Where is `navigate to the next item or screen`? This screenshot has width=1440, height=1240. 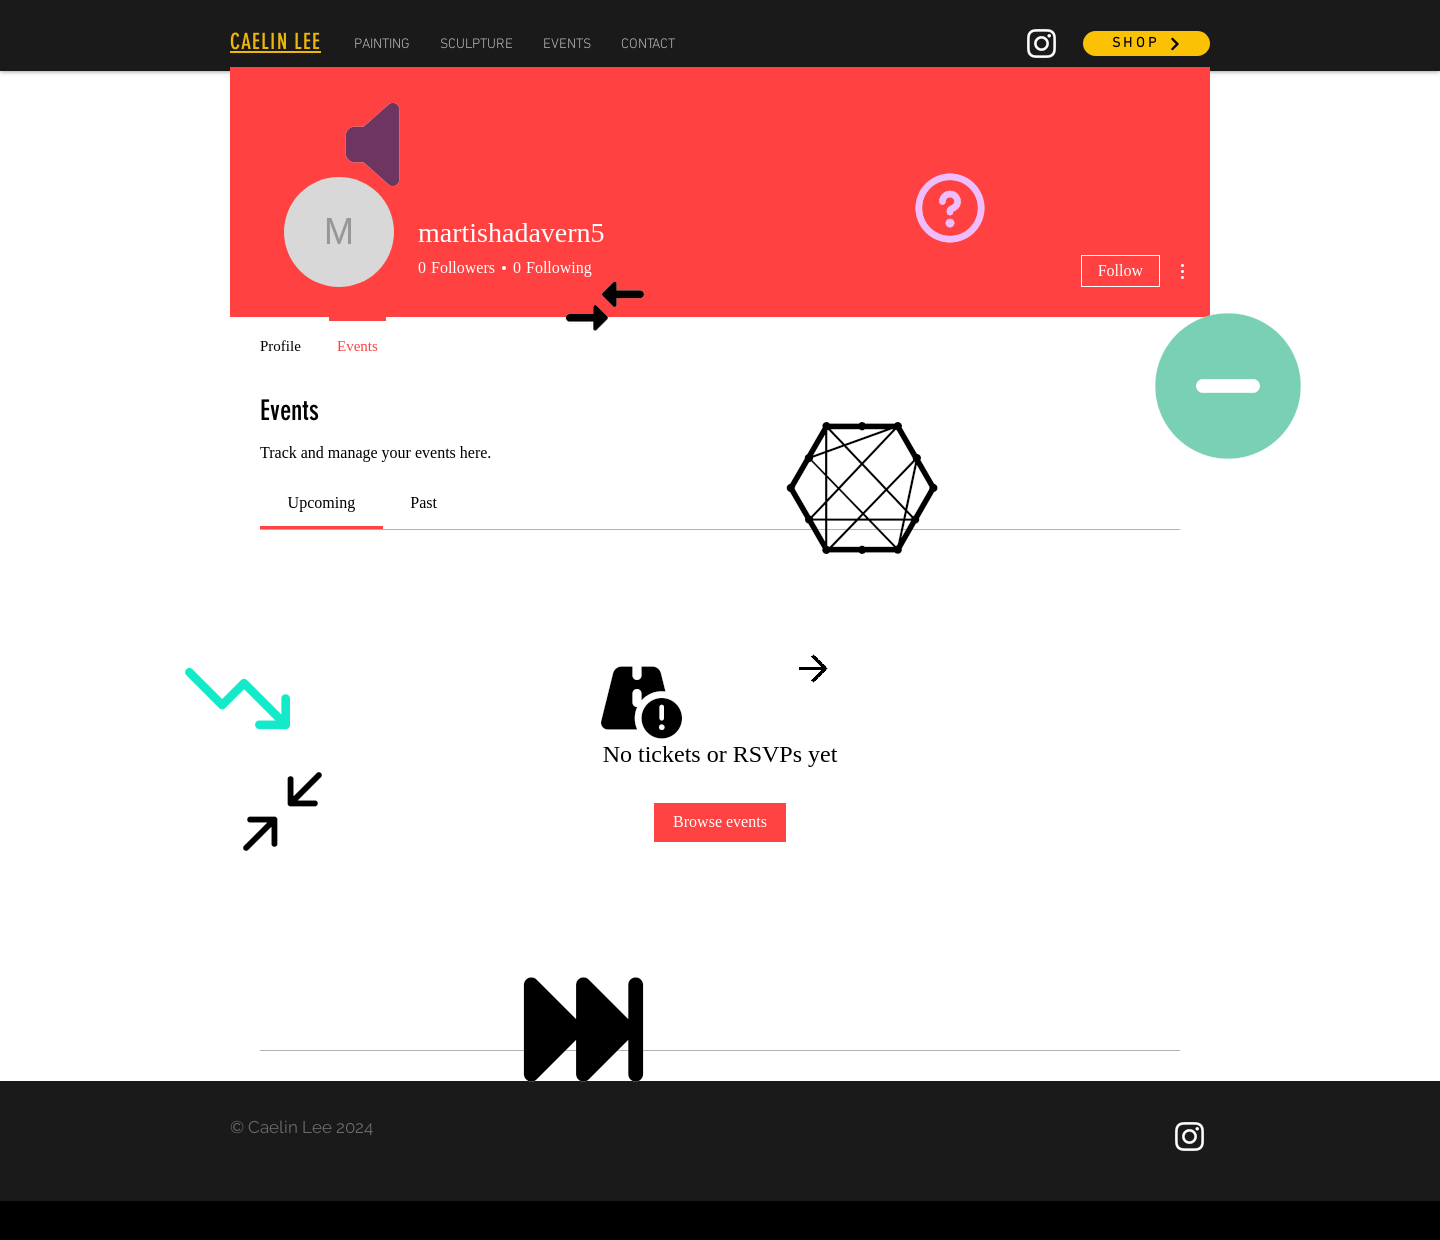 navigate to the next item or screen is located at coordinates (813, 668).